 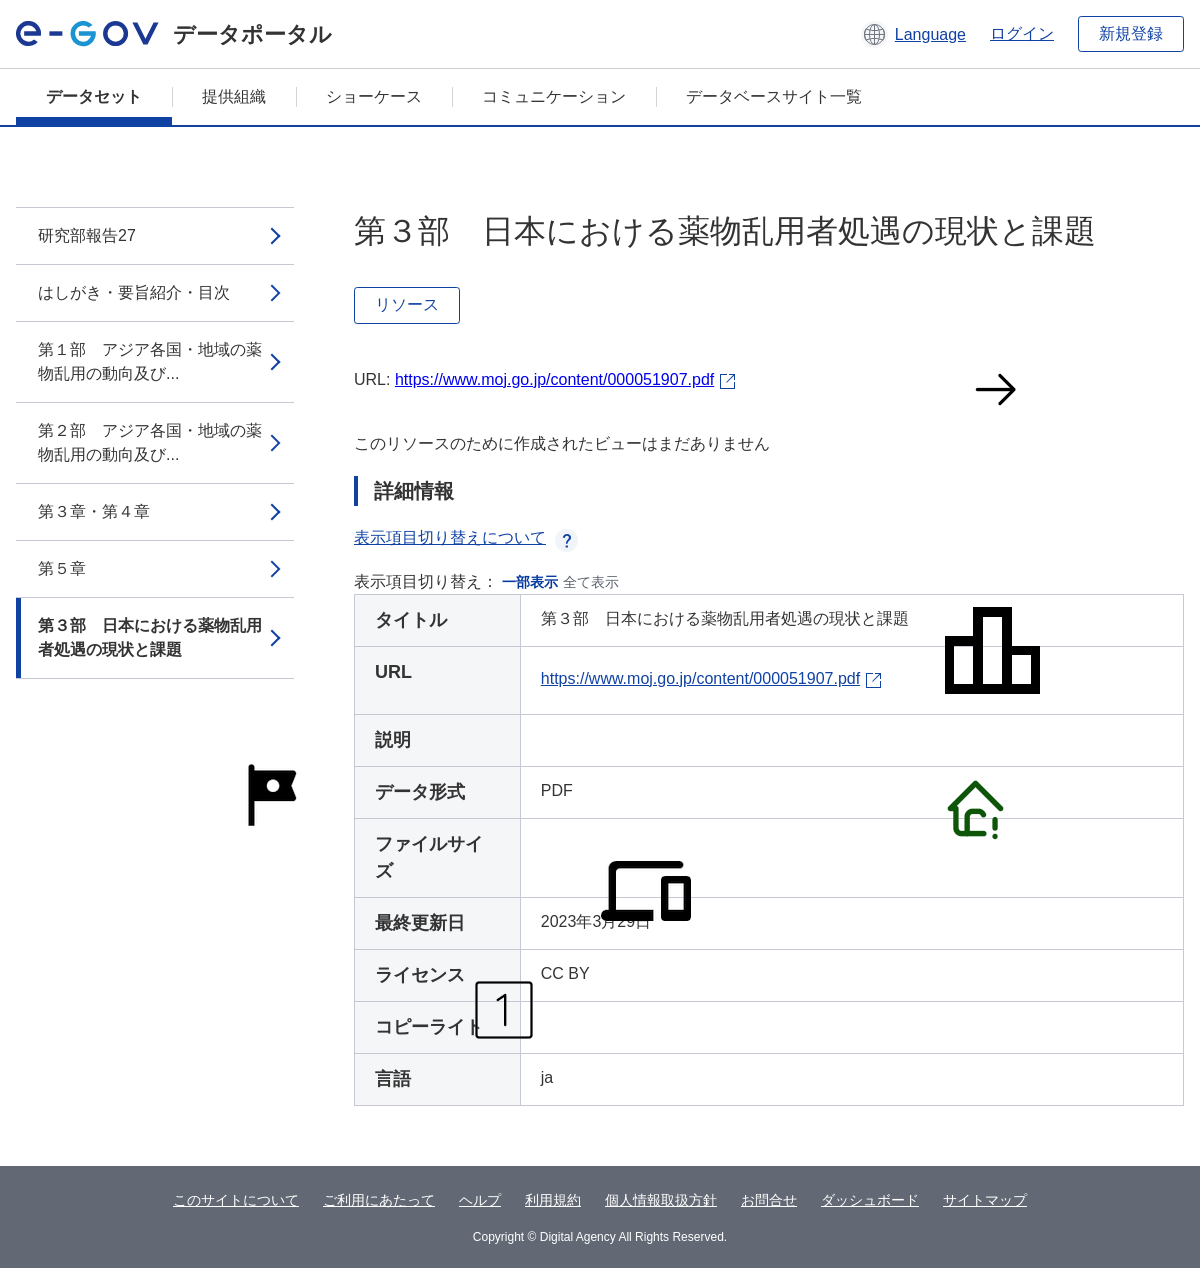 What do you see at coordinates (975, 808) in the screenshot?
I see `home alert or warning notification` at bounding box center [975, 808].